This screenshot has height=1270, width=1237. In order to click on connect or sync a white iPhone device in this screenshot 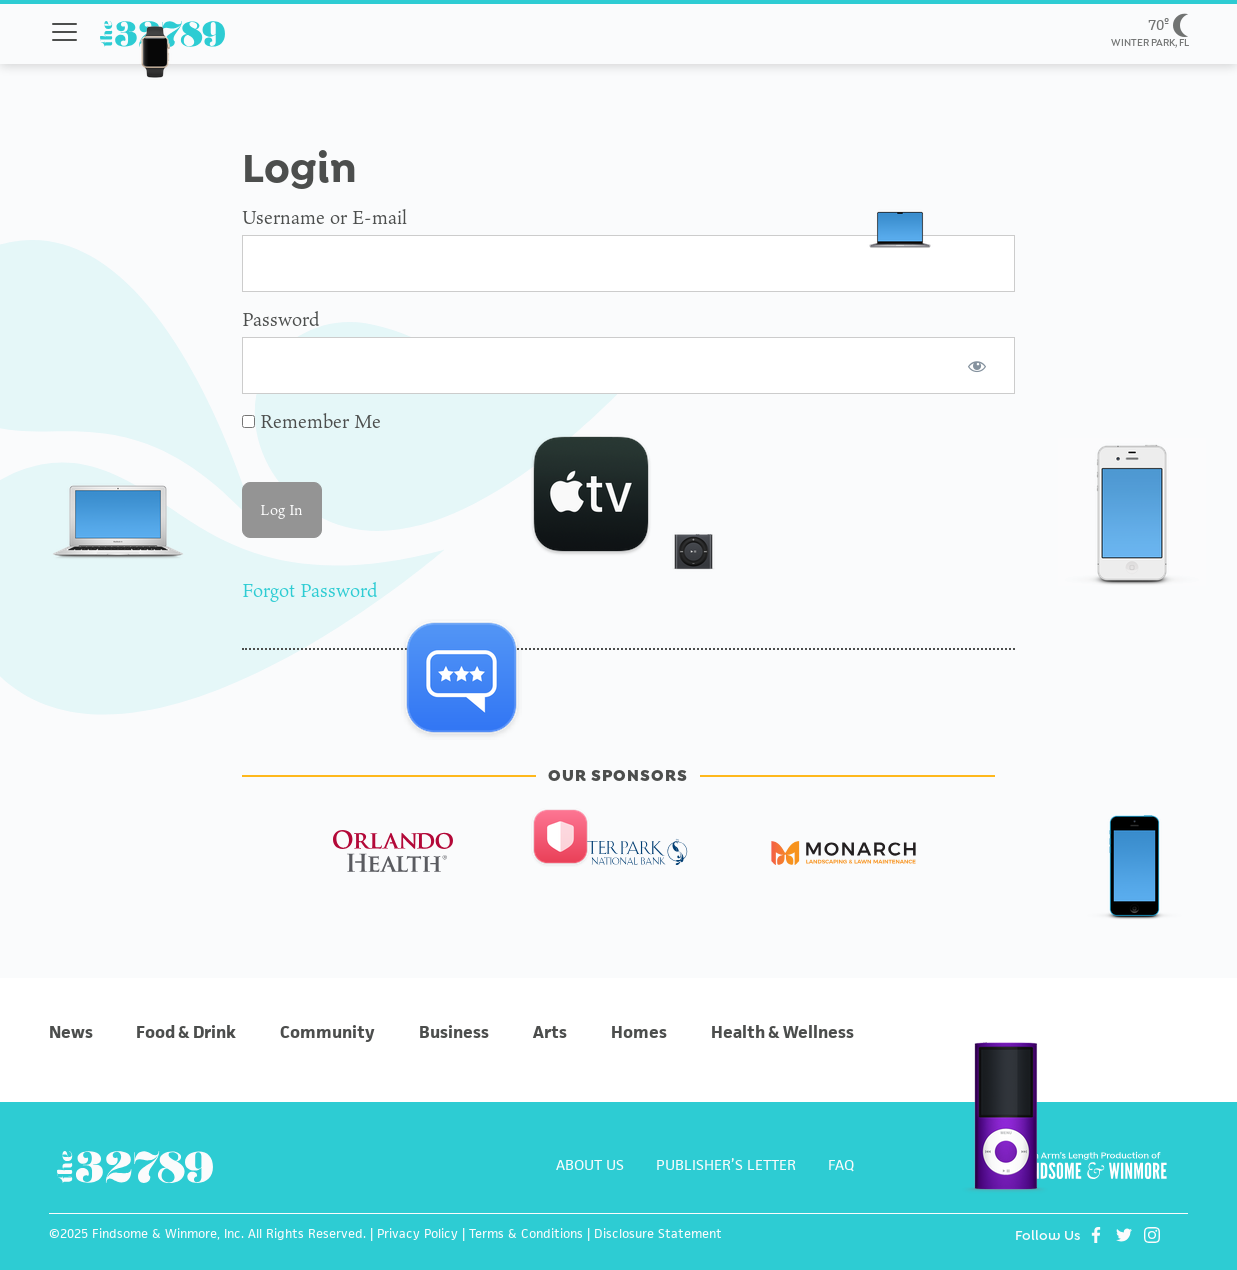, I will do `click(1132, 512)`.